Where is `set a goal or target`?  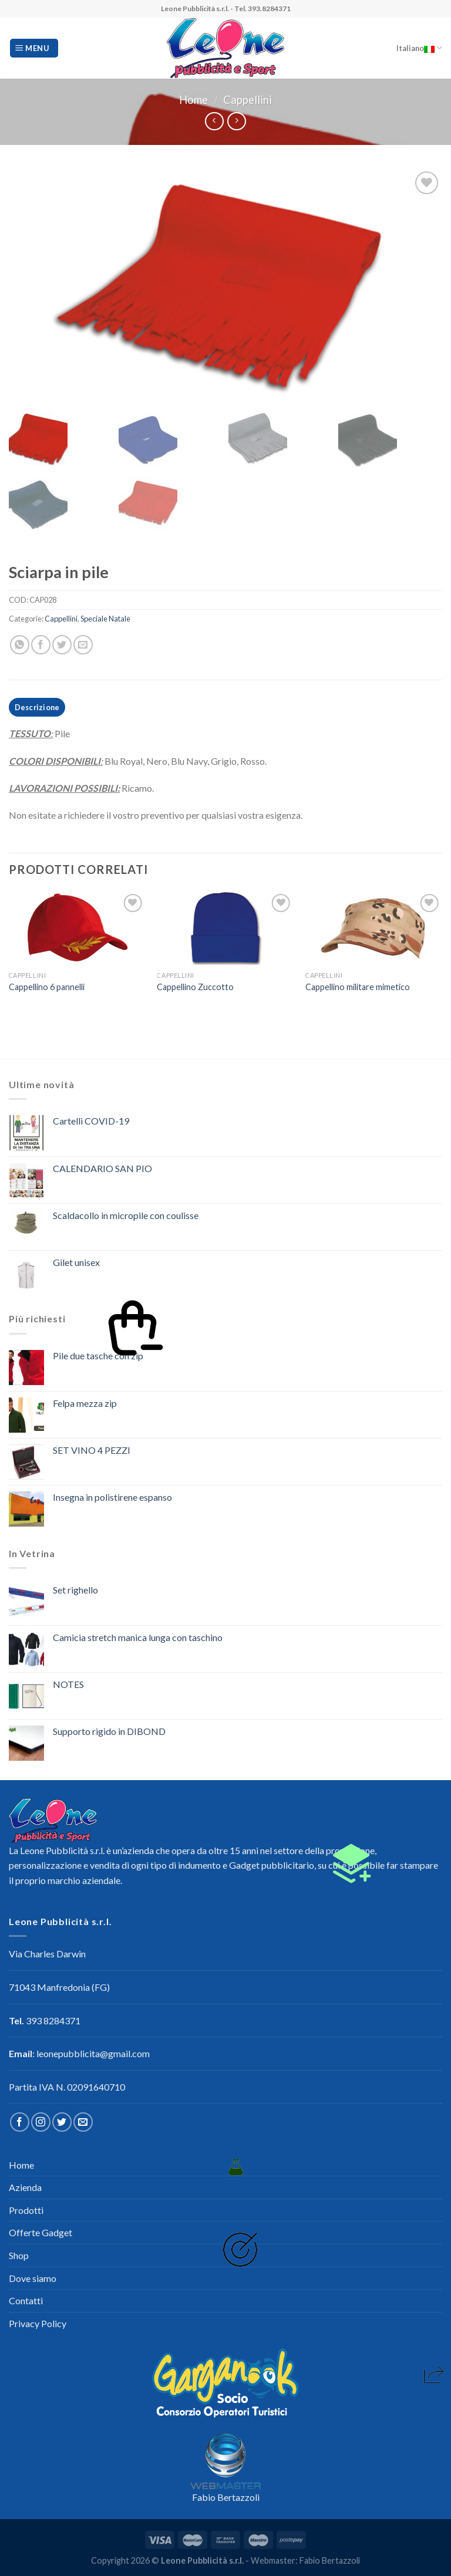 set a goal or target is located at coordinates (240, 2250).